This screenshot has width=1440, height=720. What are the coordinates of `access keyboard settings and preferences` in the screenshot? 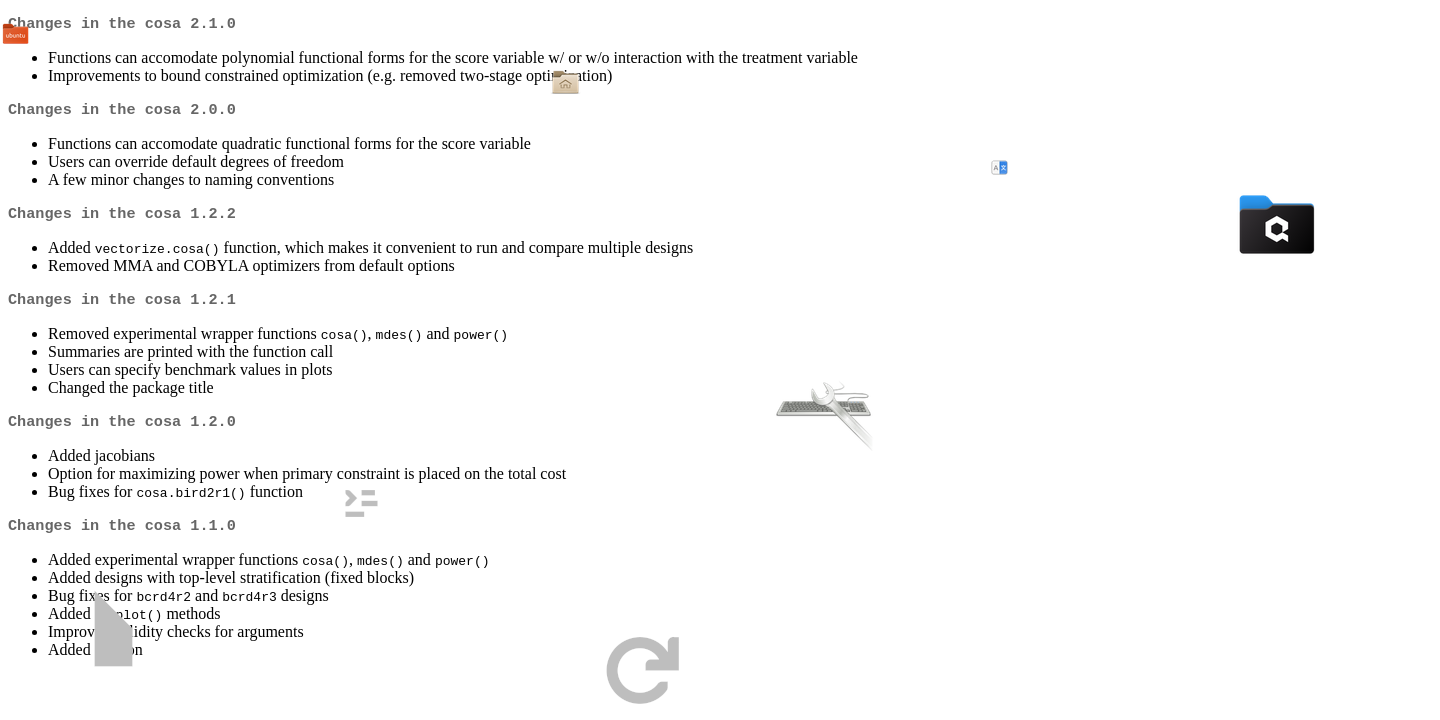 It's located at (823, 398).